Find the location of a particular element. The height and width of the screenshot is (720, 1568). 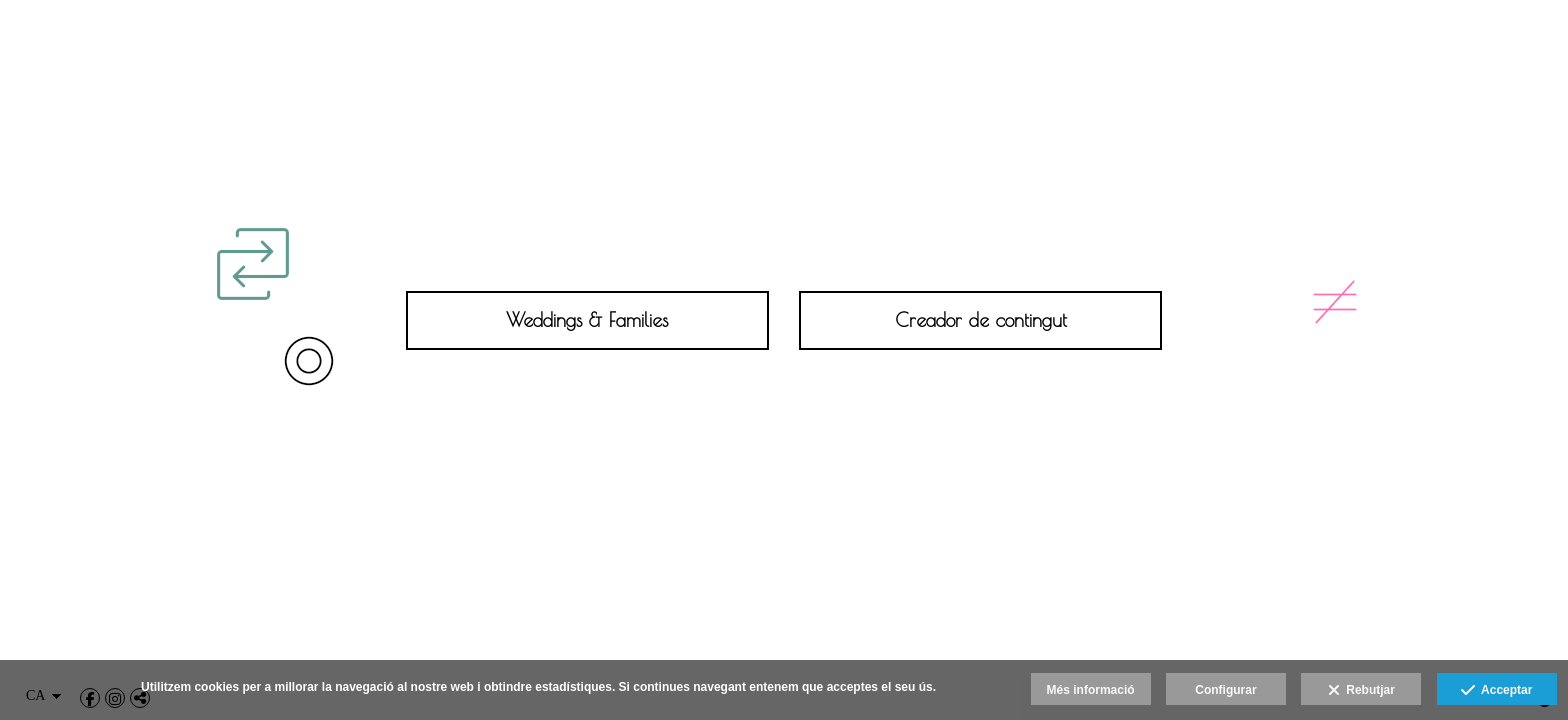

unselected radio button option is located at coordinates (309, 361).